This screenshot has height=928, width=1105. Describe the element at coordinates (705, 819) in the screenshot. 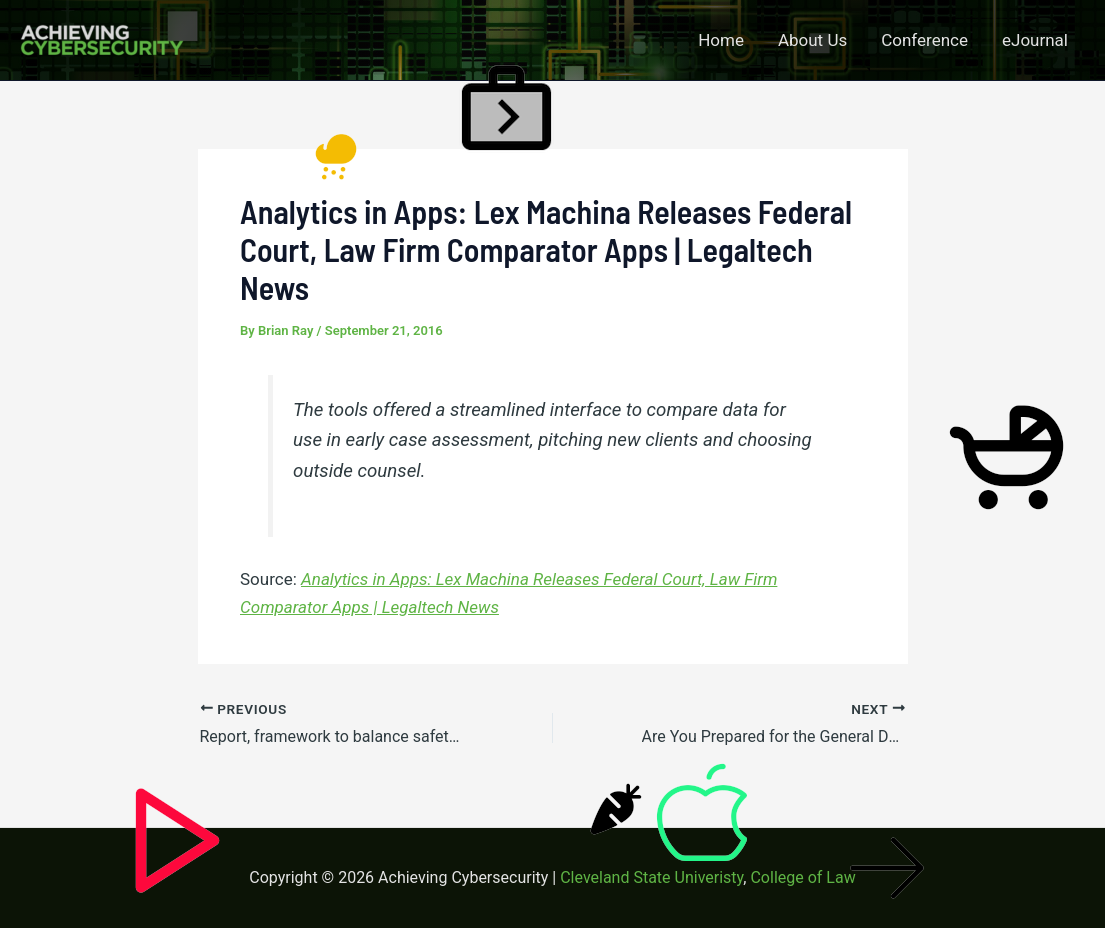

I see `apple company logo or branding` at that location.